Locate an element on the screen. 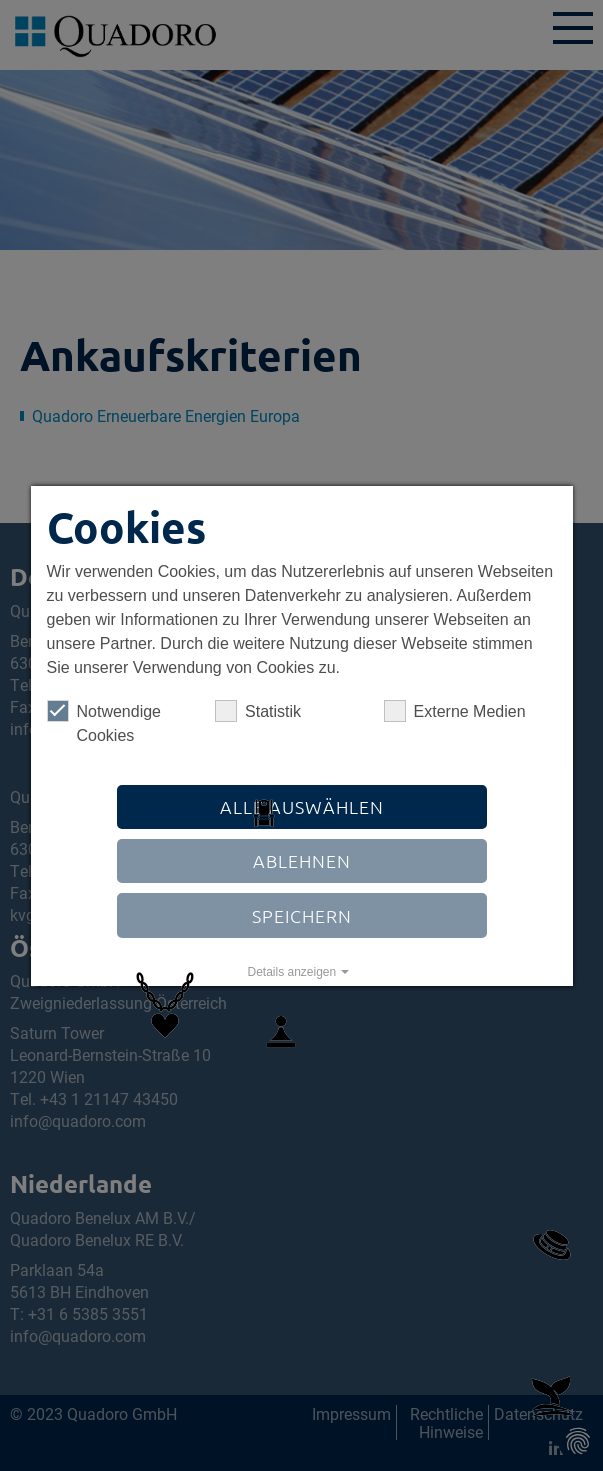  play chess or start a chess game is located at coordinates (281, 1027).